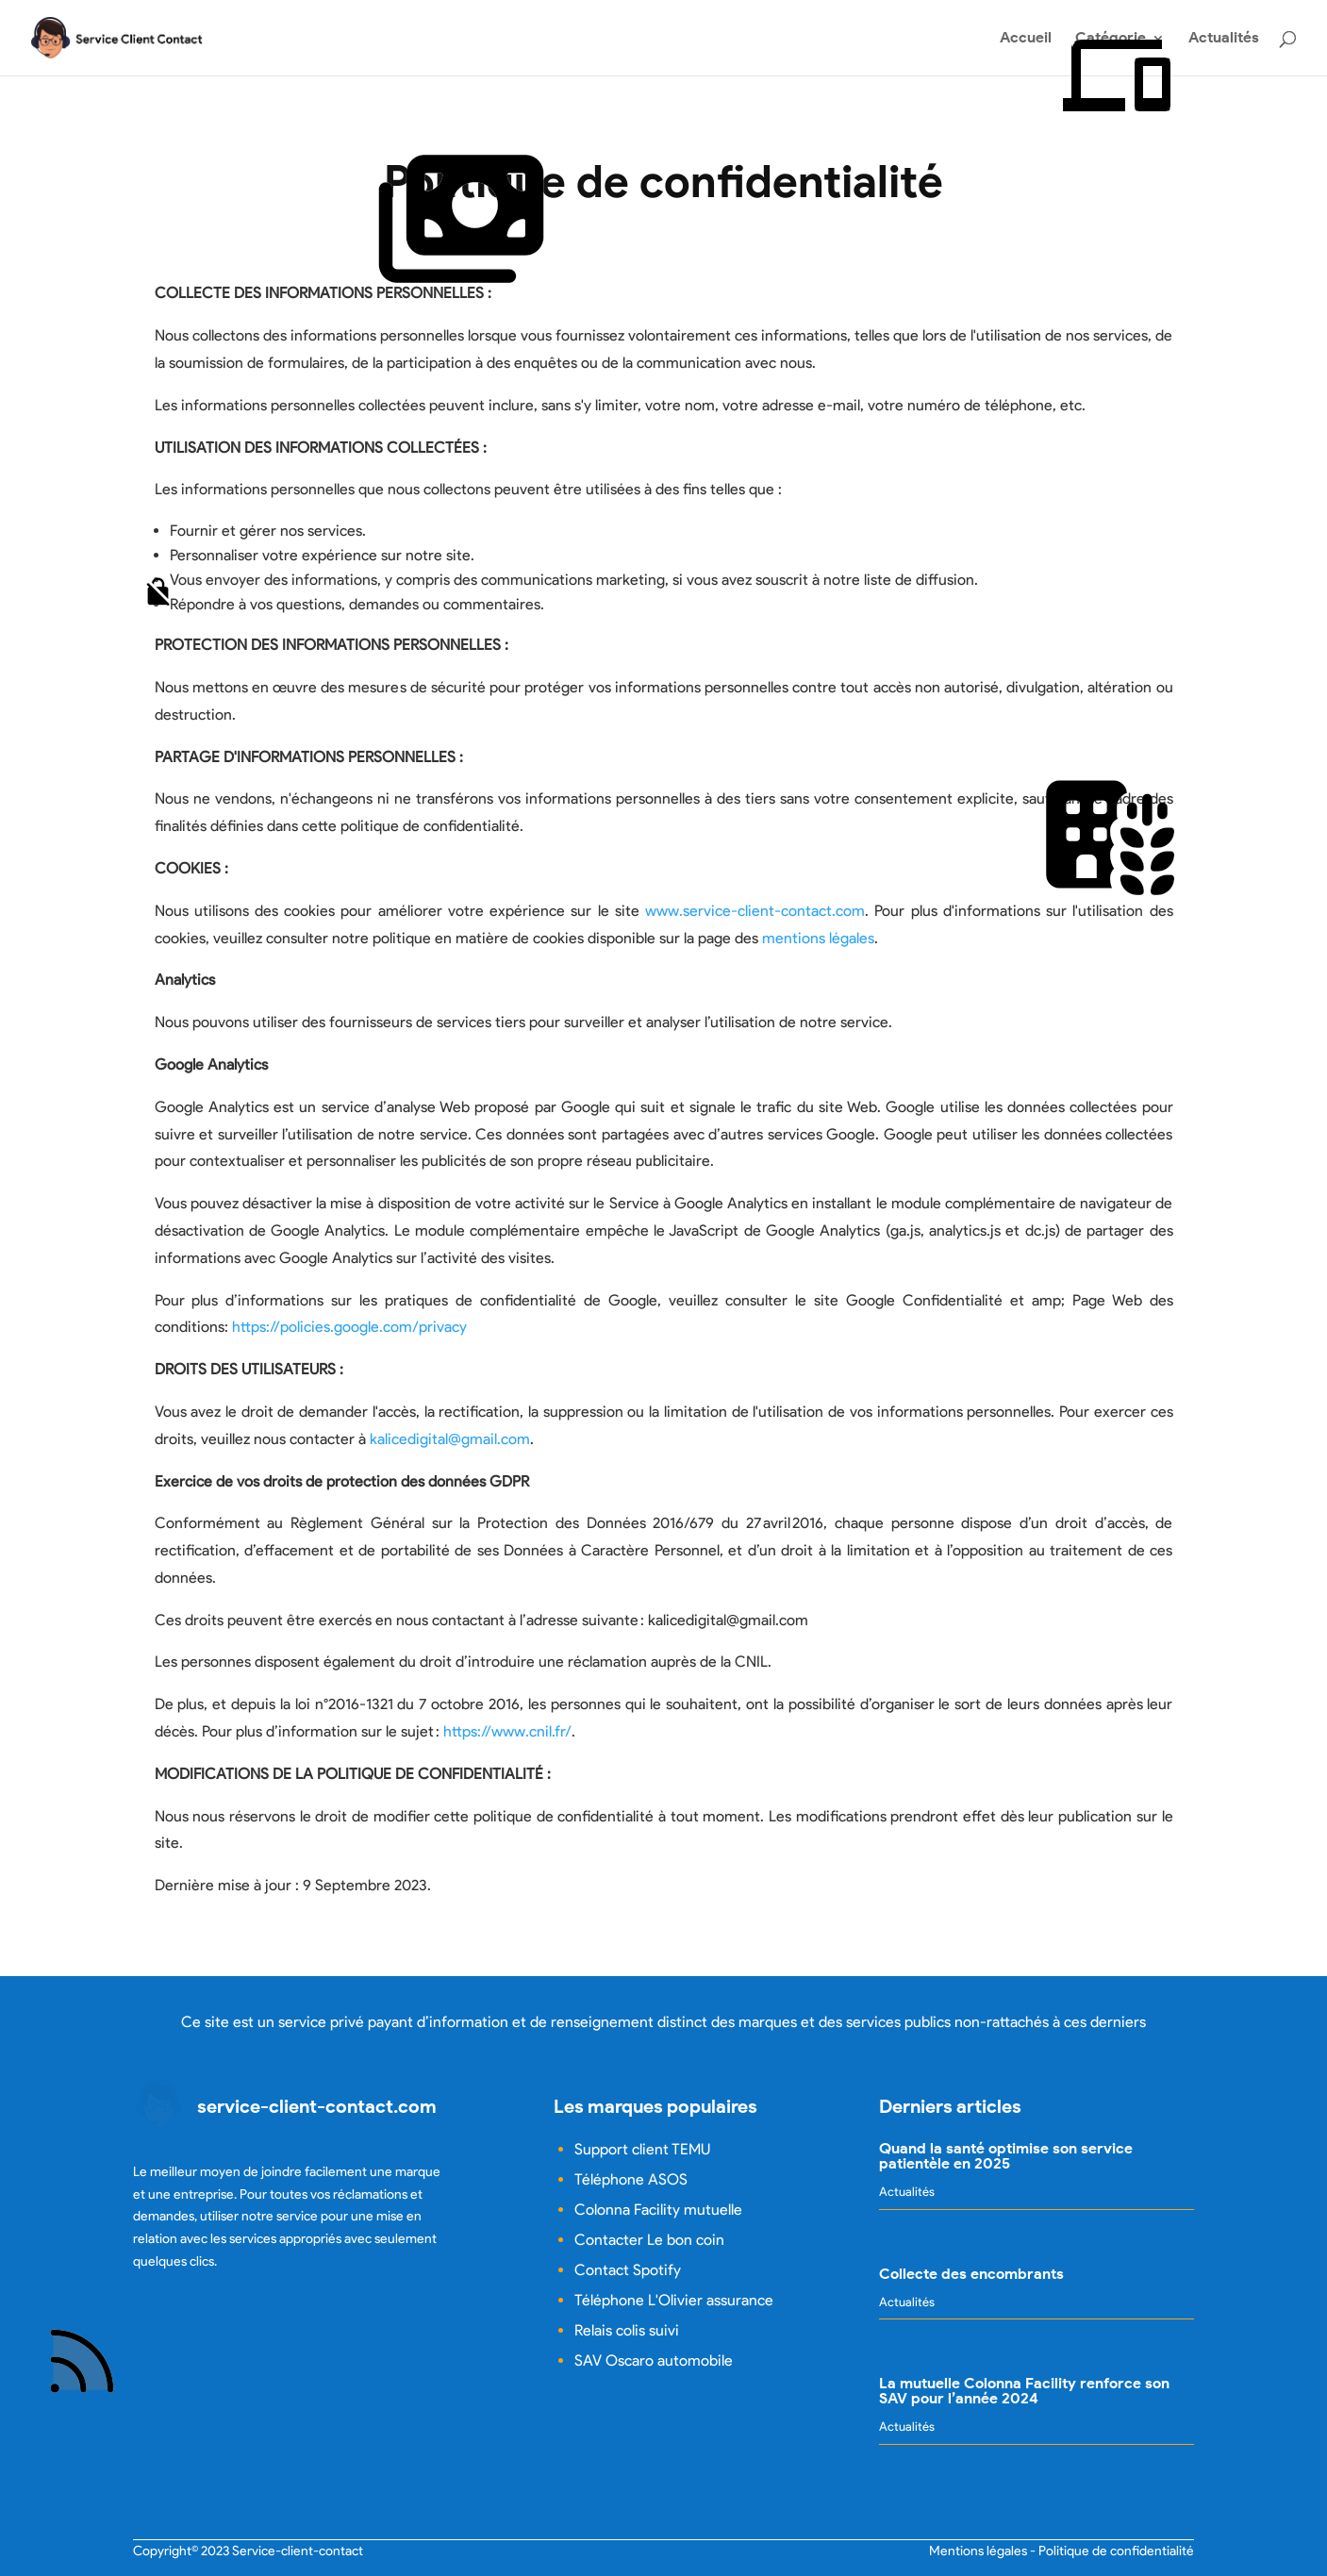 Image resolution: width=1327 pixels, height=2576 pixels. What do you see at coordinates (1106, 834) in the screenshot?
I see `access agricultural or farm management services` at bounding box center [1106, 834].